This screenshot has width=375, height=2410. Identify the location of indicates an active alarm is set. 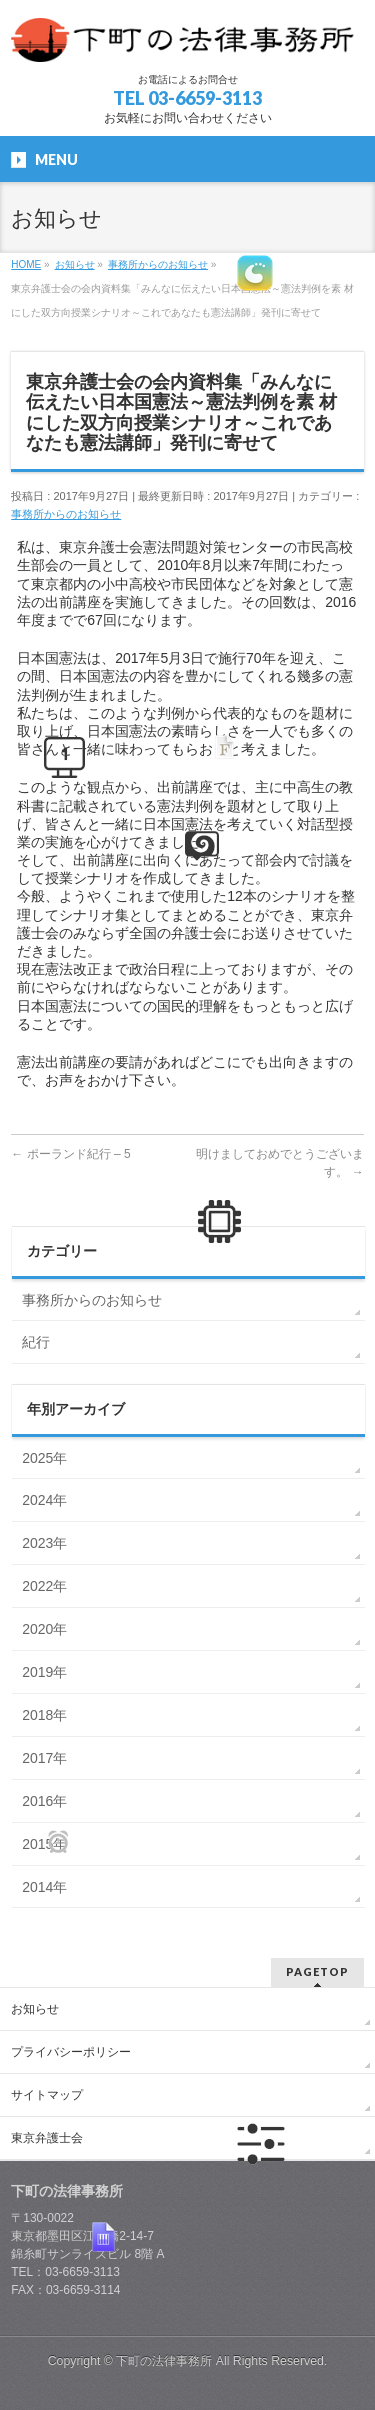
(59, 1841).